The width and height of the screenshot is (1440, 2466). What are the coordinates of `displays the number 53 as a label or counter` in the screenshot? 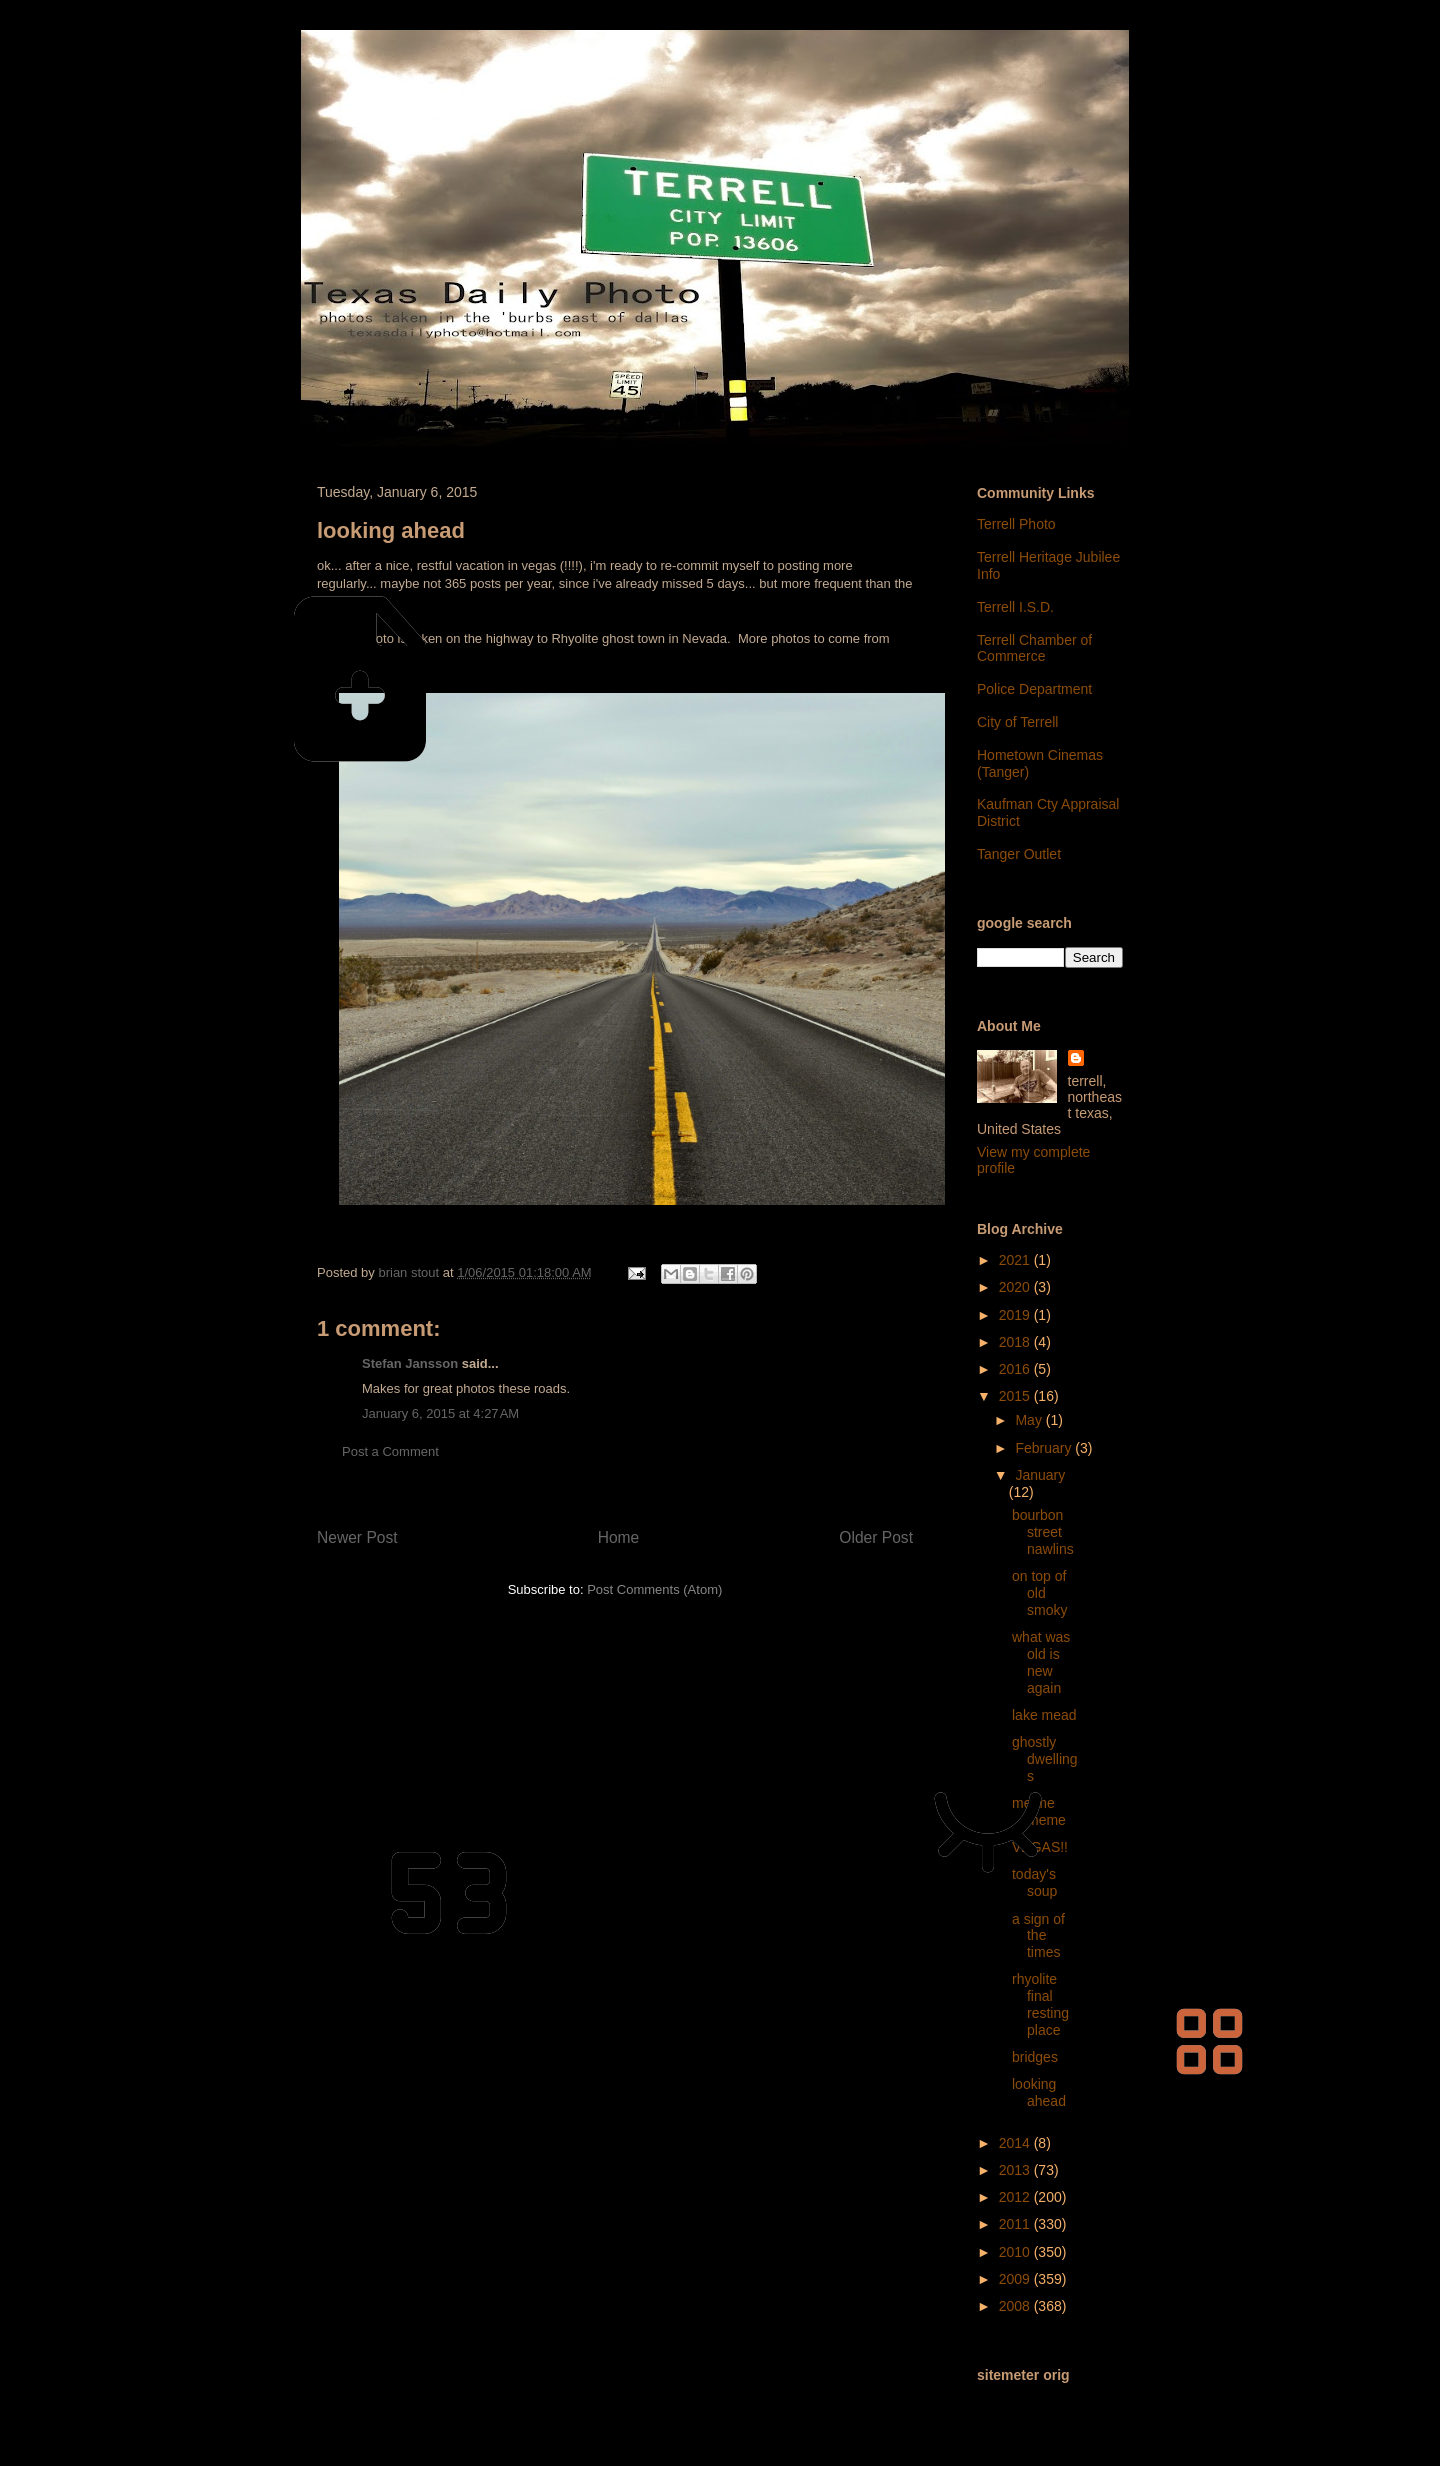 It's located at (449, 1893).